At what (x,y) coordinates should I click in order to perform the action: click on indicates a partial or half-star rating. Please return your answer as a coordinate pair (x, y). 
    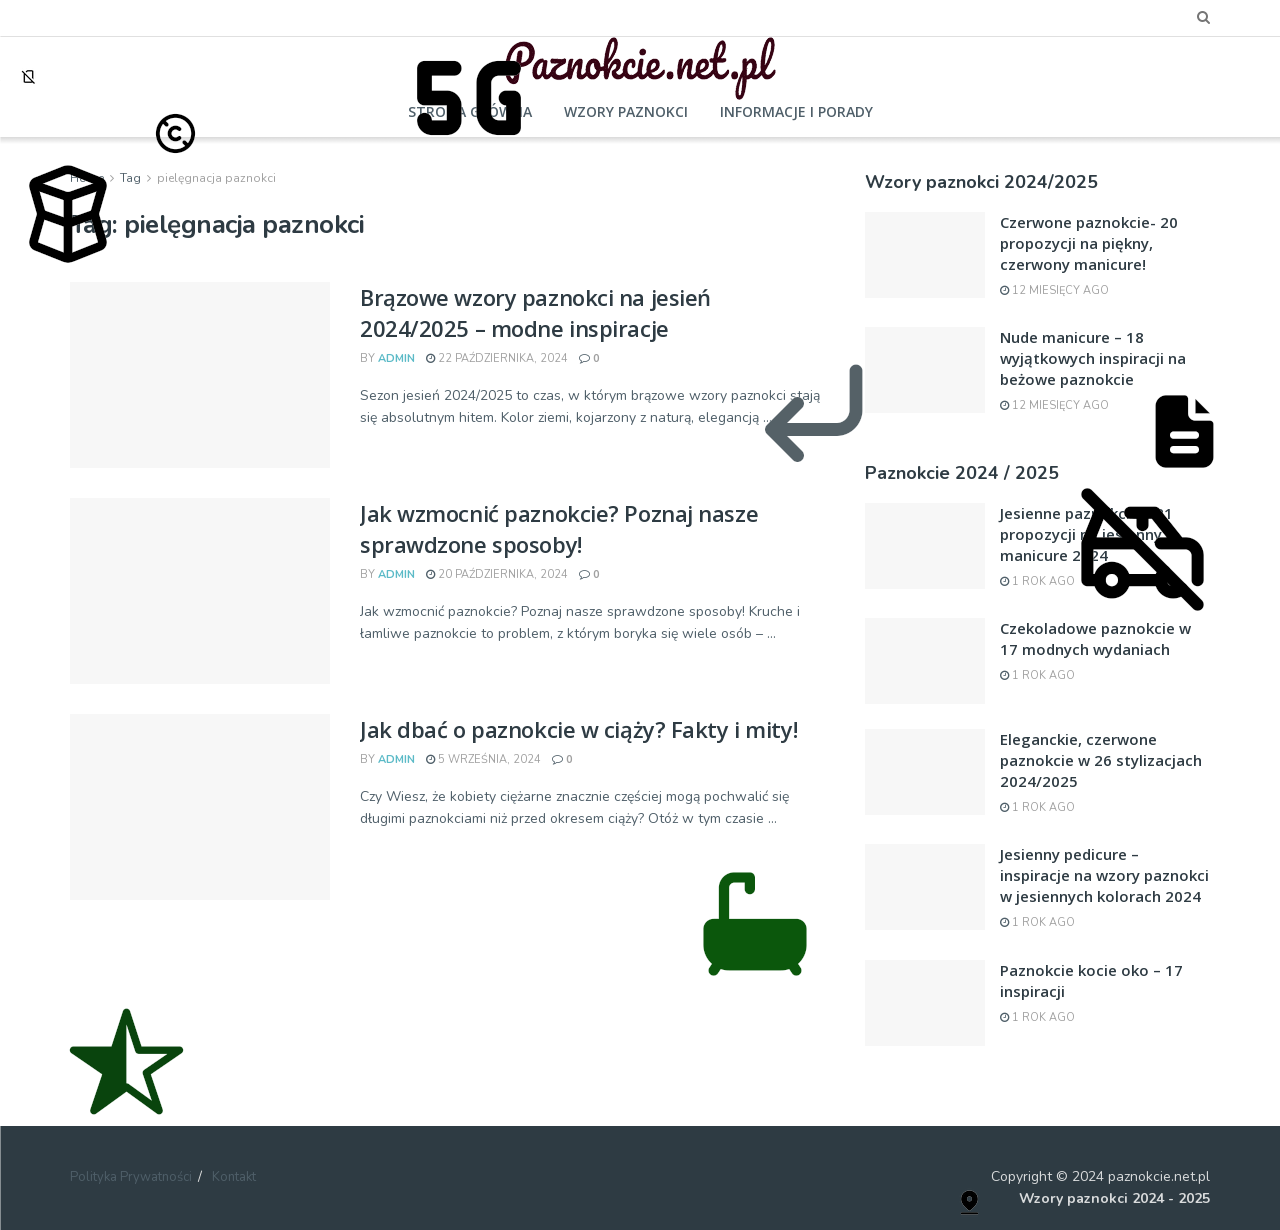
    Looking at the image, I should click on (126, 1061).